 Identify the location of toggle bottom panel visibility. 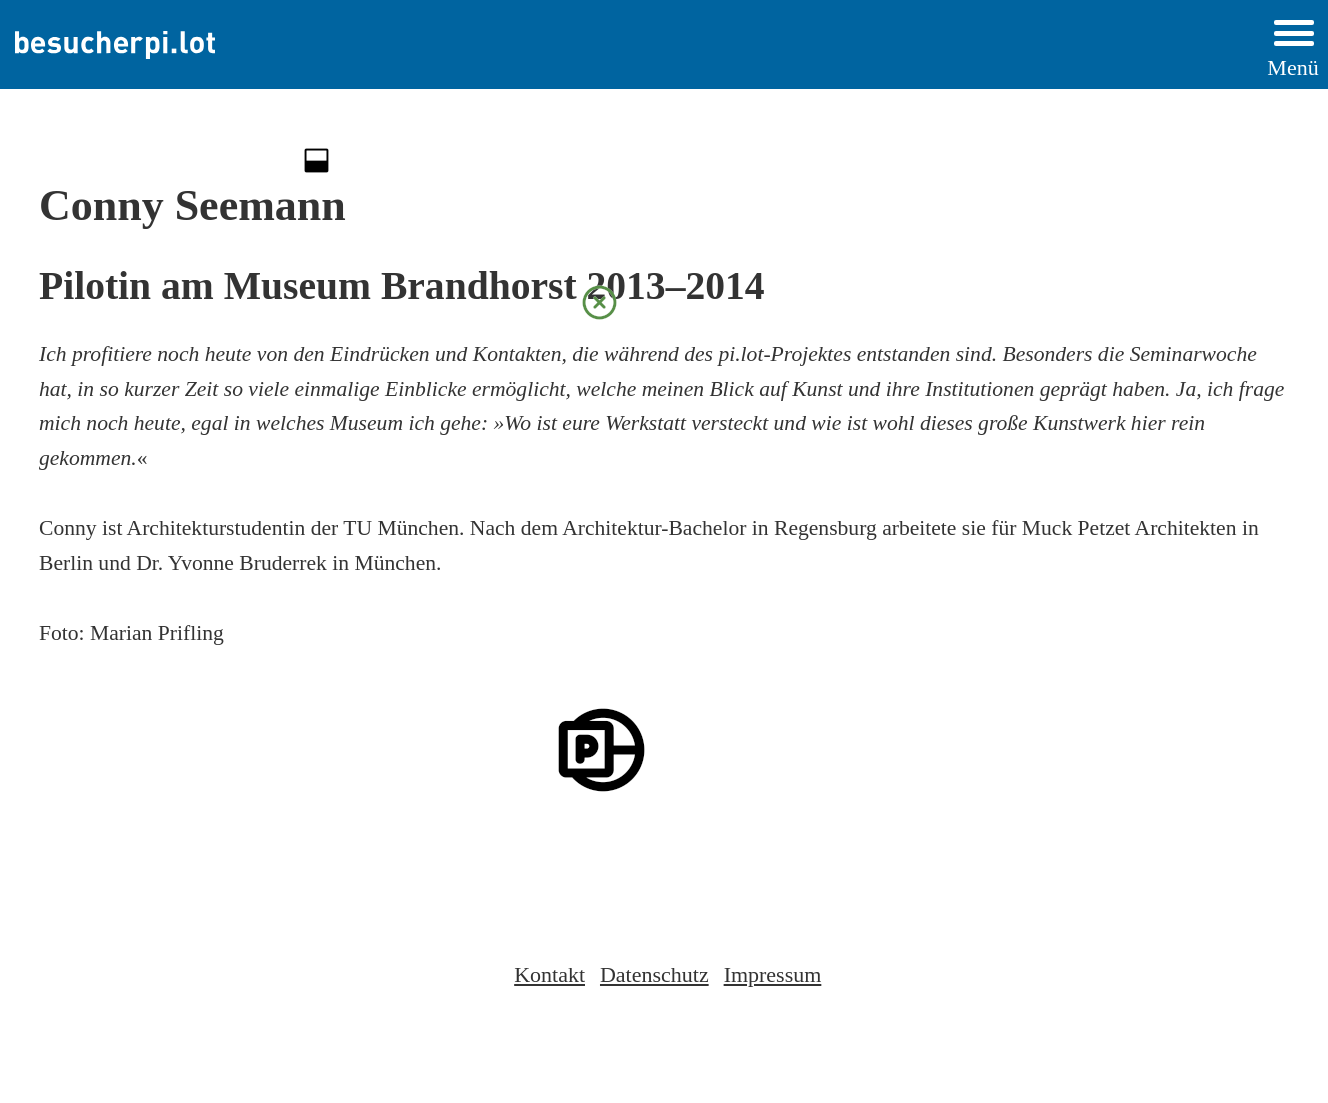
(316, 160).